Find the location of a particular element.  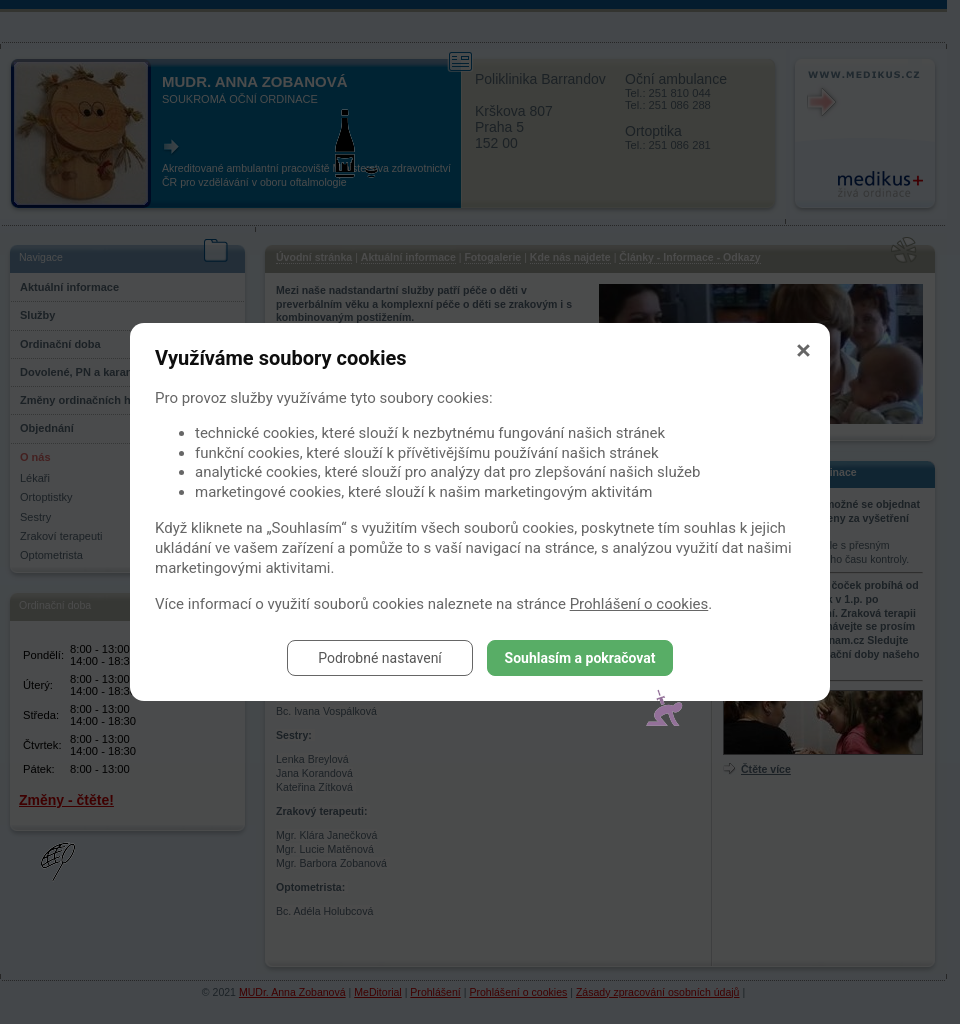

select sake or Japanese beverage option is located at coordinates (356, 143).